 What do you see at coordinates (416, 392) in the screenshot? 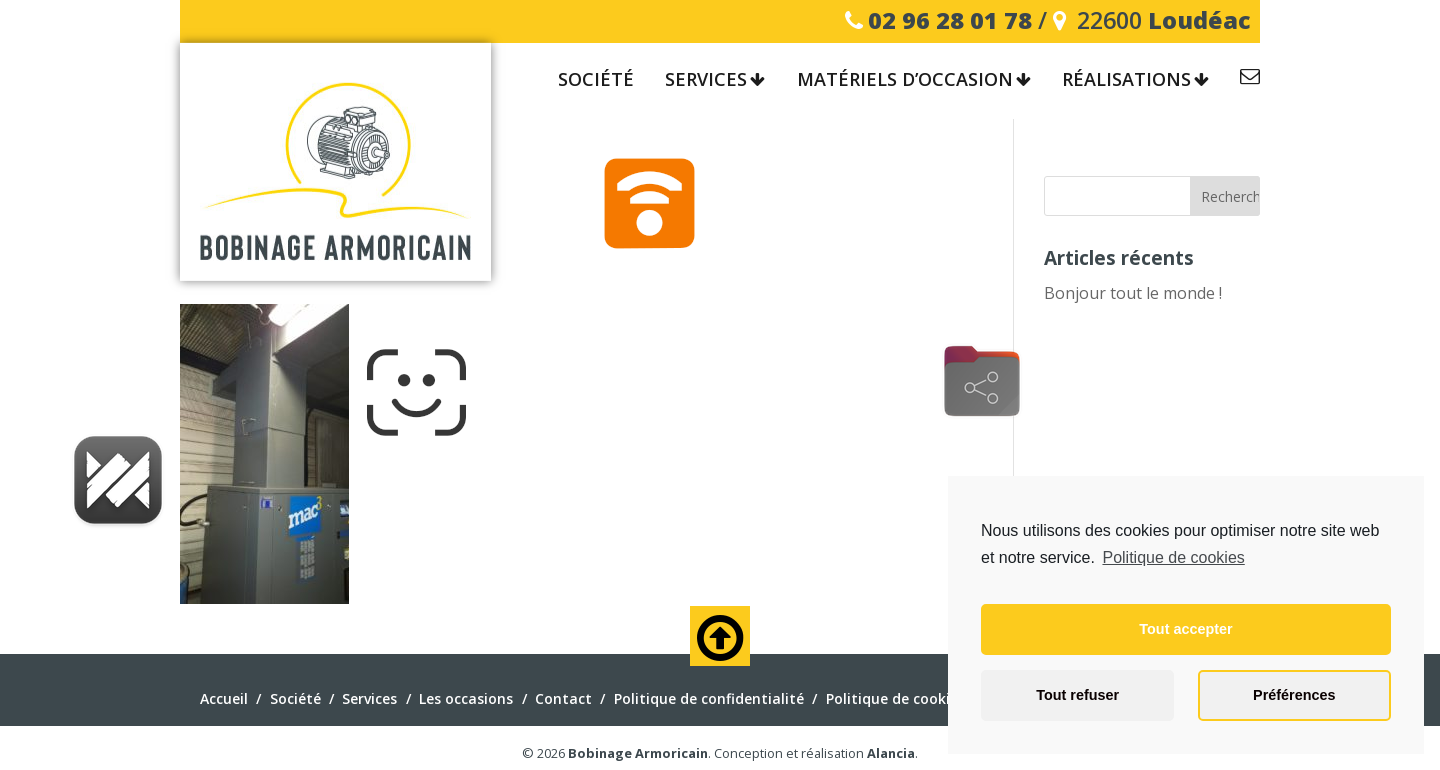
I see `face recognition authentication` at bounding box center [416, 392].